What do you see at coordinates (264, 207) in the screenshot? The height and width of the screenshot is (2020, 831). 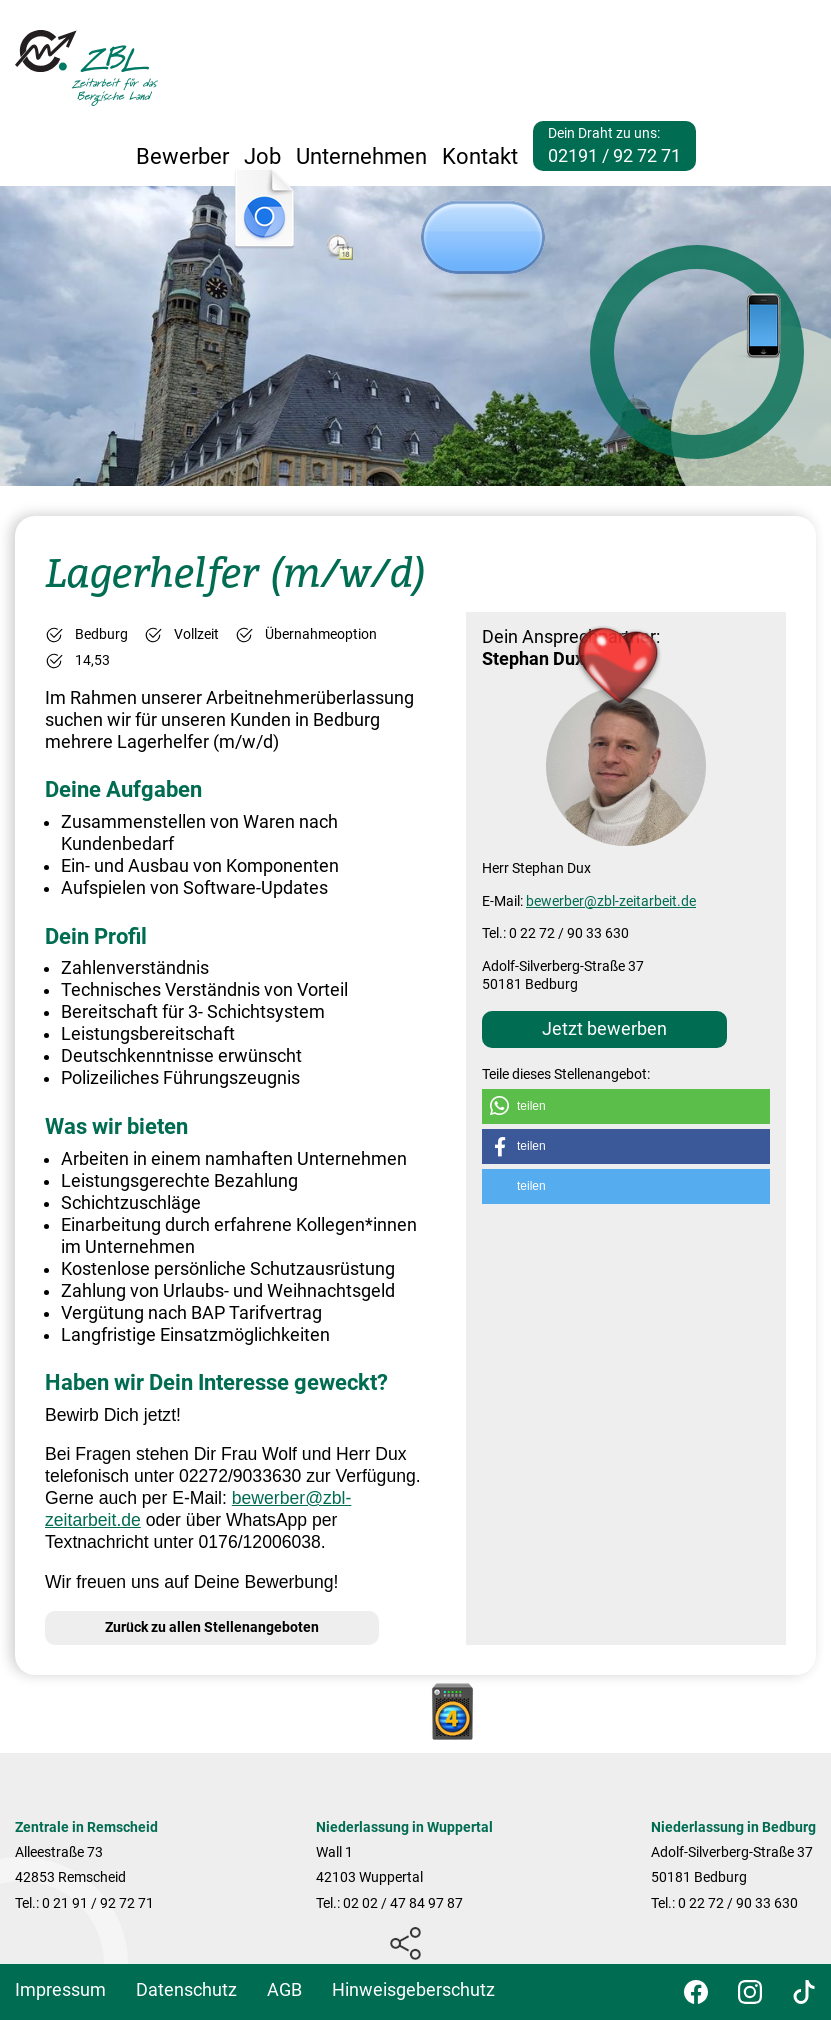 I see `open a document in chromium browser` at bounding box center [264, 207].